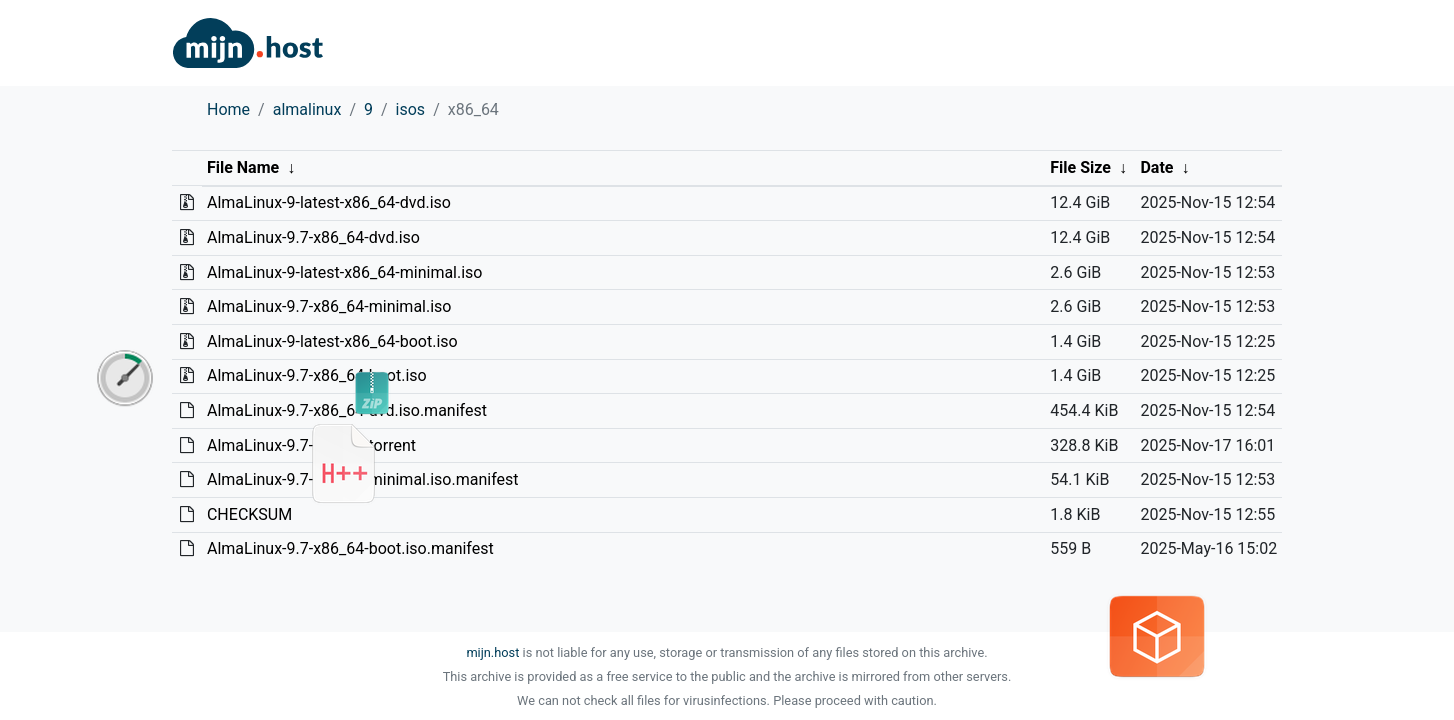  Describe the element at coordinates (372, 393) in the screenshot. I see `open or extract a compressed zip file` at that location.